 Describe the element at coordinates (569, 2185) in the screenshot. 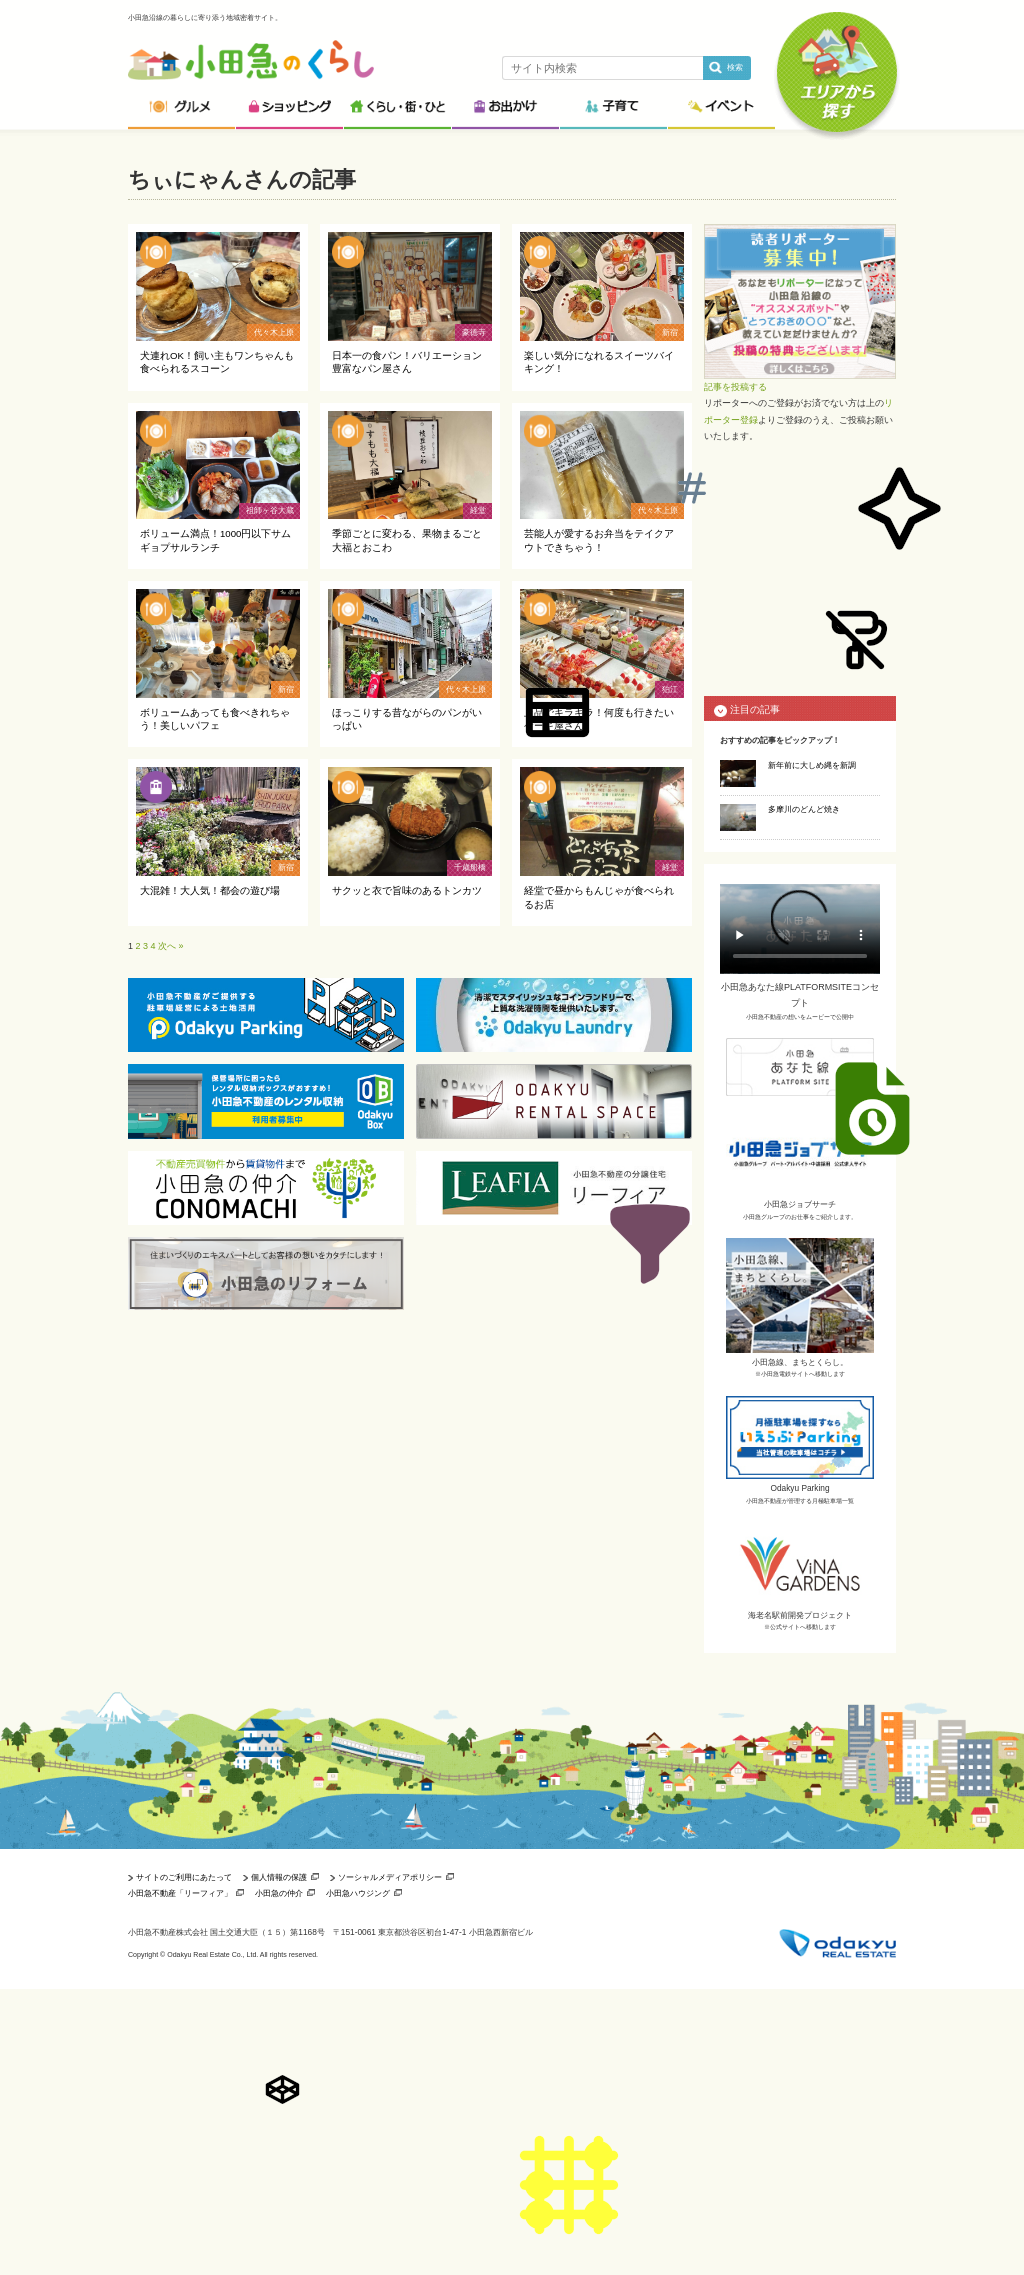

I see `view data grid or chart visualization` at that location.